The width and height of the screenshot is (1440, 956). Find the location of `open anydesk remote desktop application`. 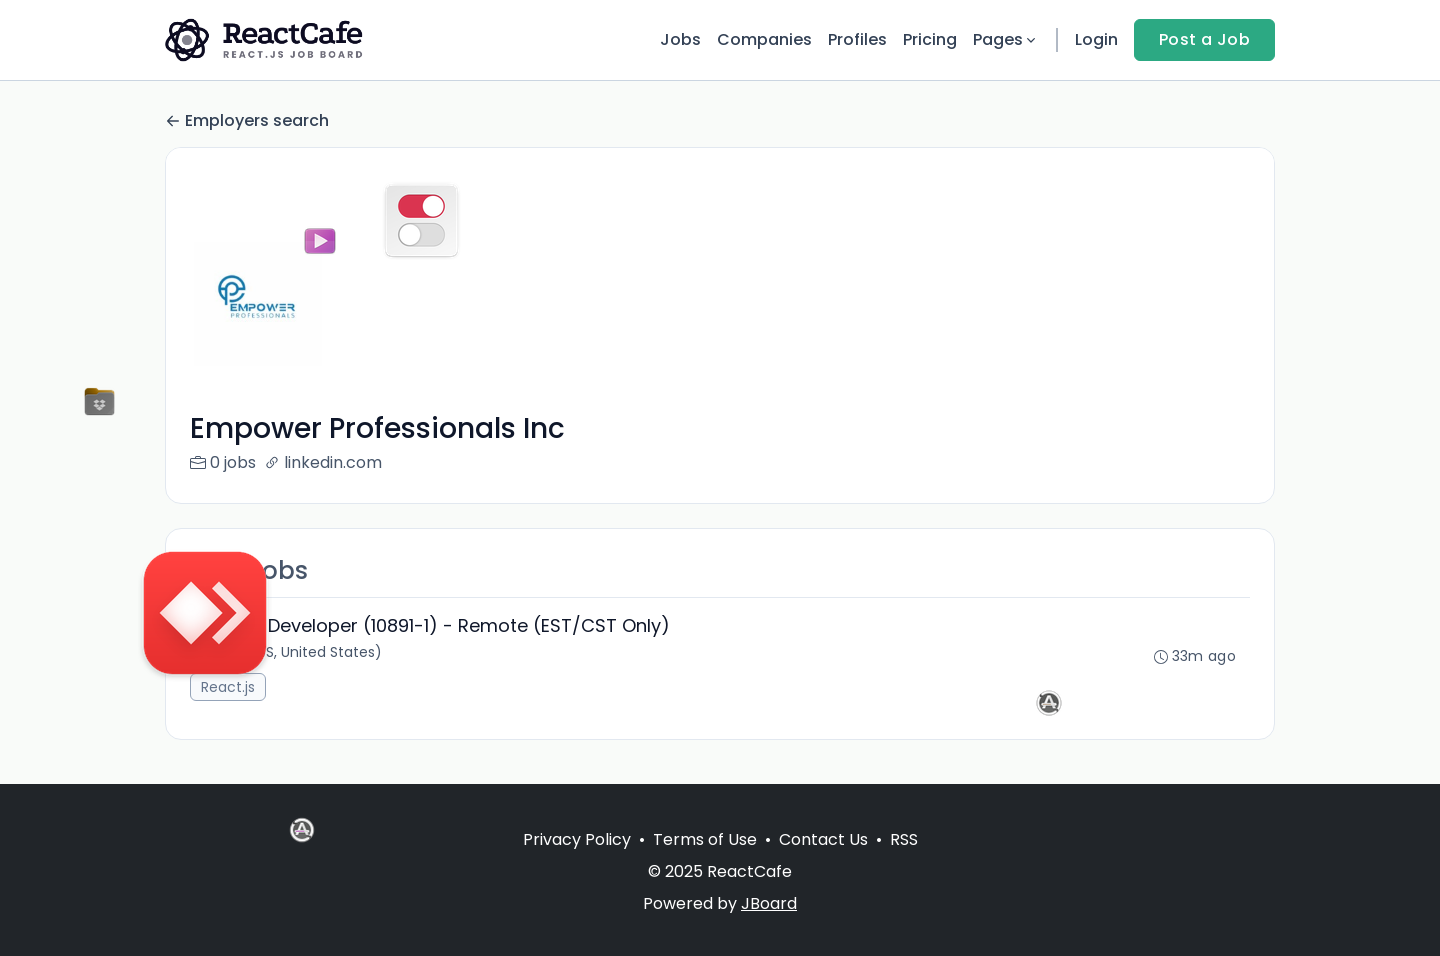

open anydesk remote desktop application is located at coordinates (205, 613).